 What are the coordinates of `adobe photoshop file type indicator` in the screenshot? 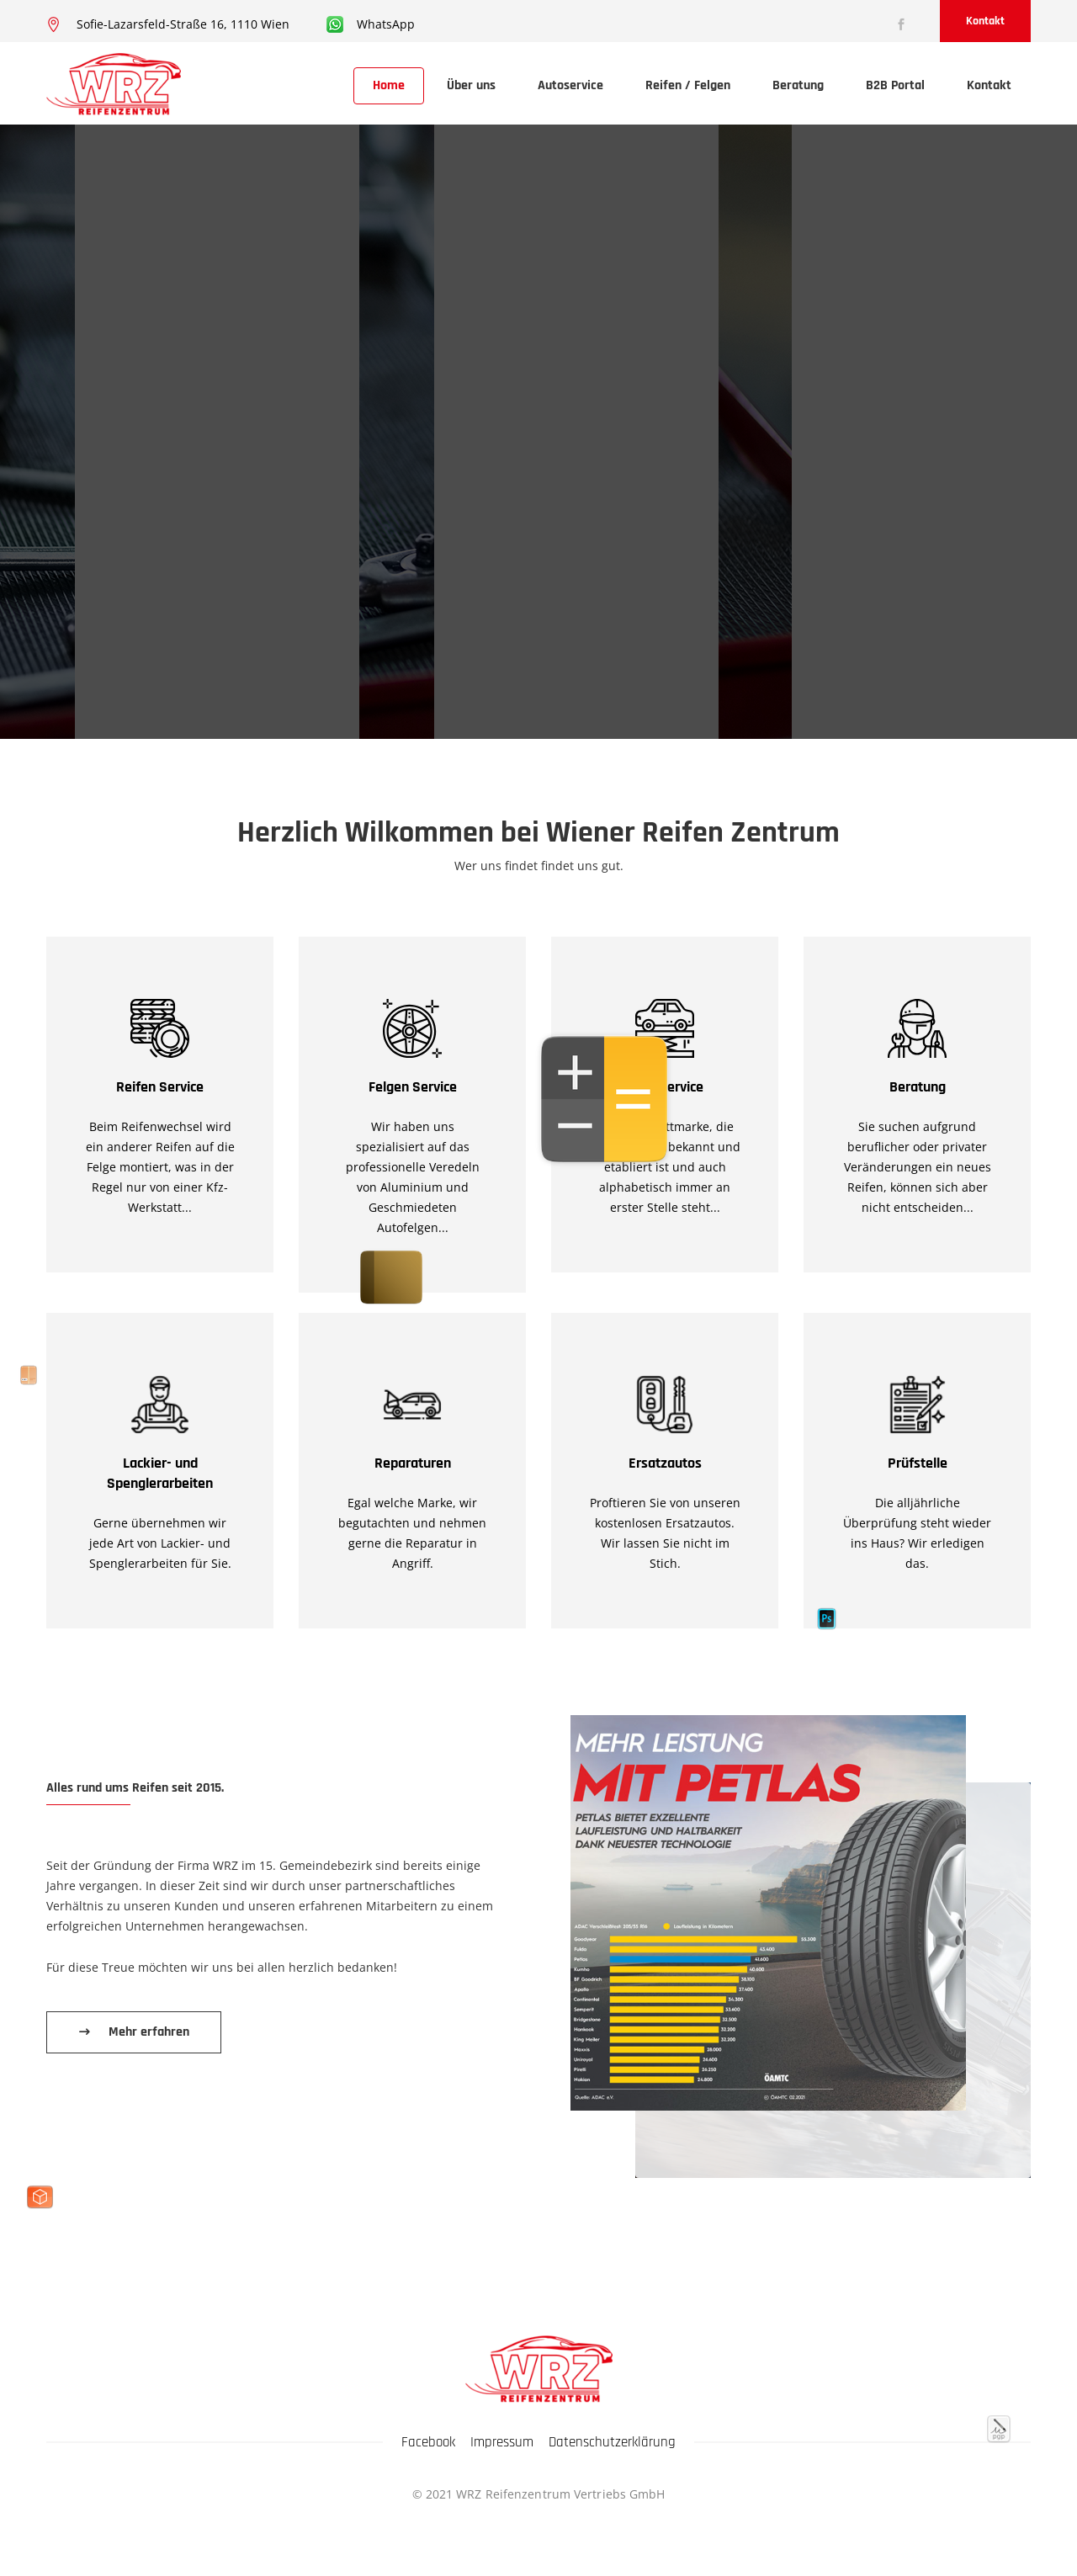 It's located at (826, 1618).